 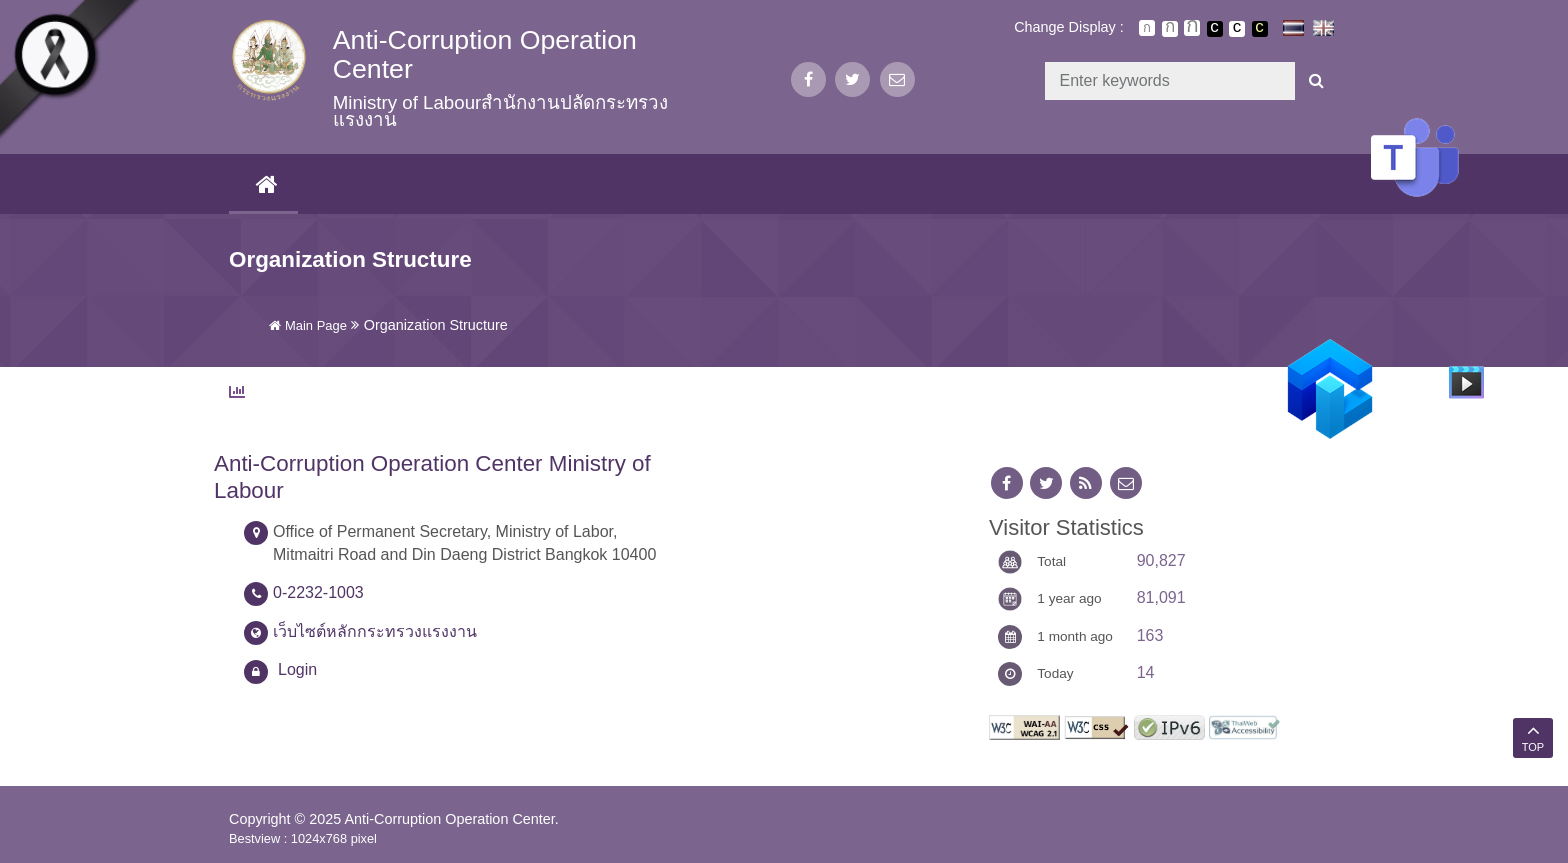 What do you see at coordinates (1466, 382) in the screenshot?
I see `open tv2 streaming app` at bounding box center [1466, 382].